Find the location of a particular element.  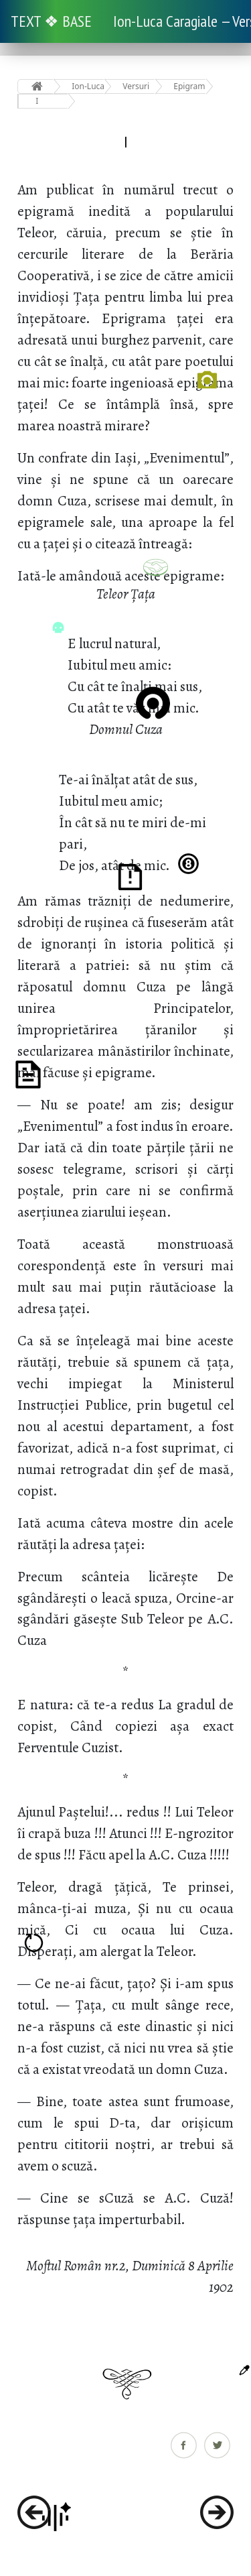

open the gojek app is located at coordinates (153, 702).